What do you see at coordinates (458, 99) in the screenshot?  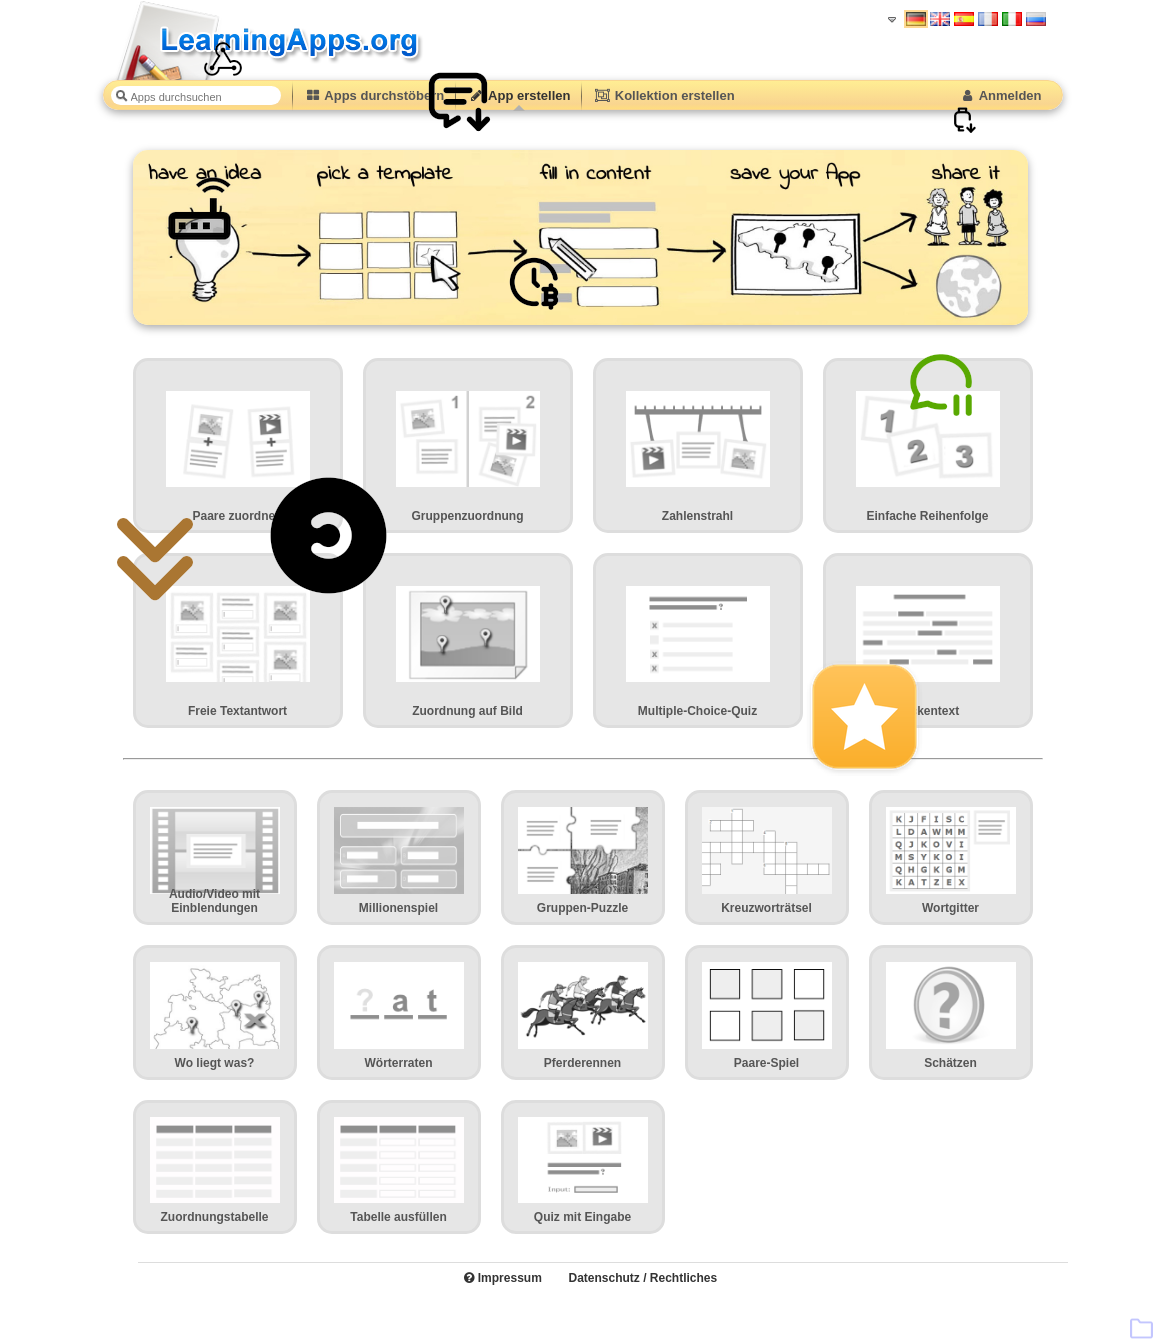 I see `download message or conversation` at bounding box center [458, 99].